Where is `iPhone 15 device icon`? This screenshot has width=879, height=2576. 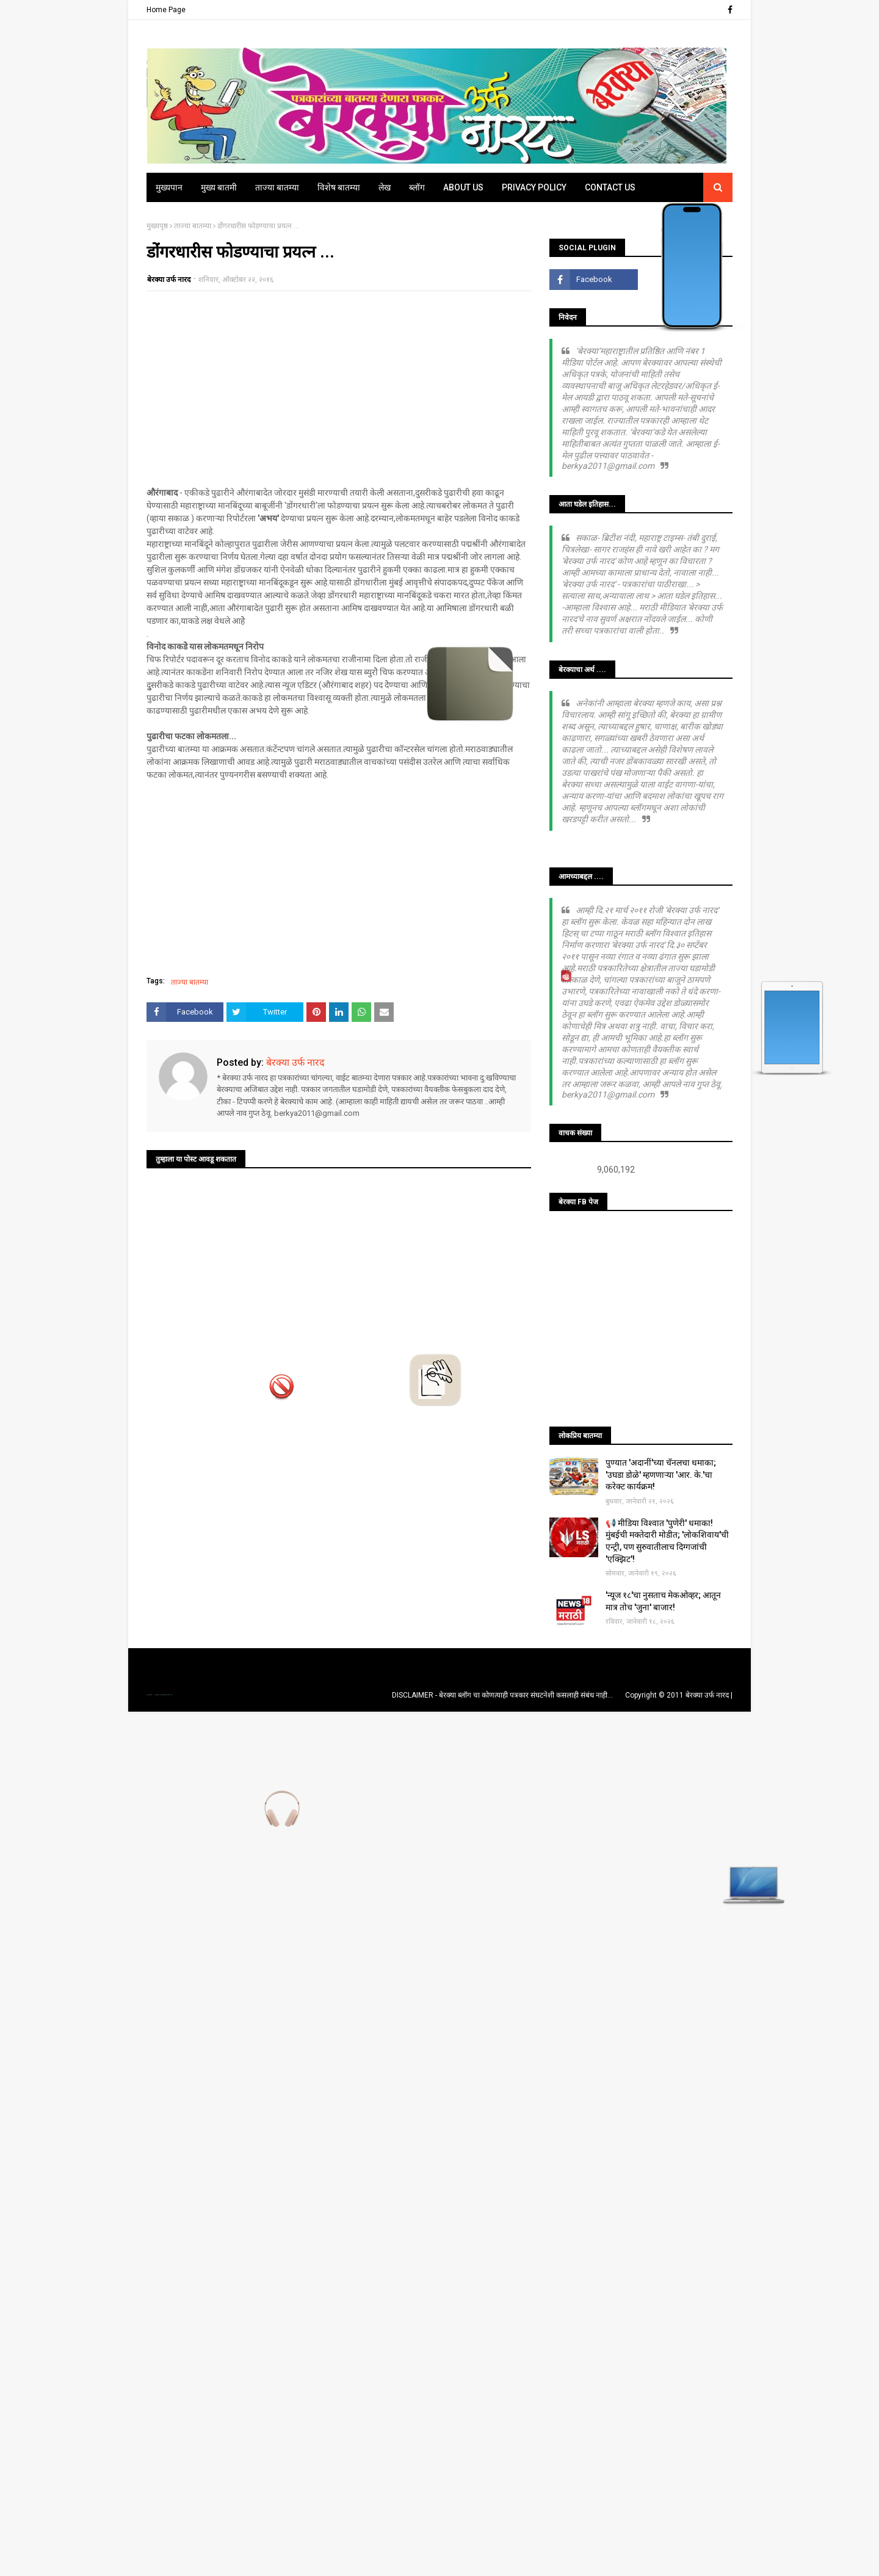 iPhone 15 device icon is located at coordinates (692, 267).